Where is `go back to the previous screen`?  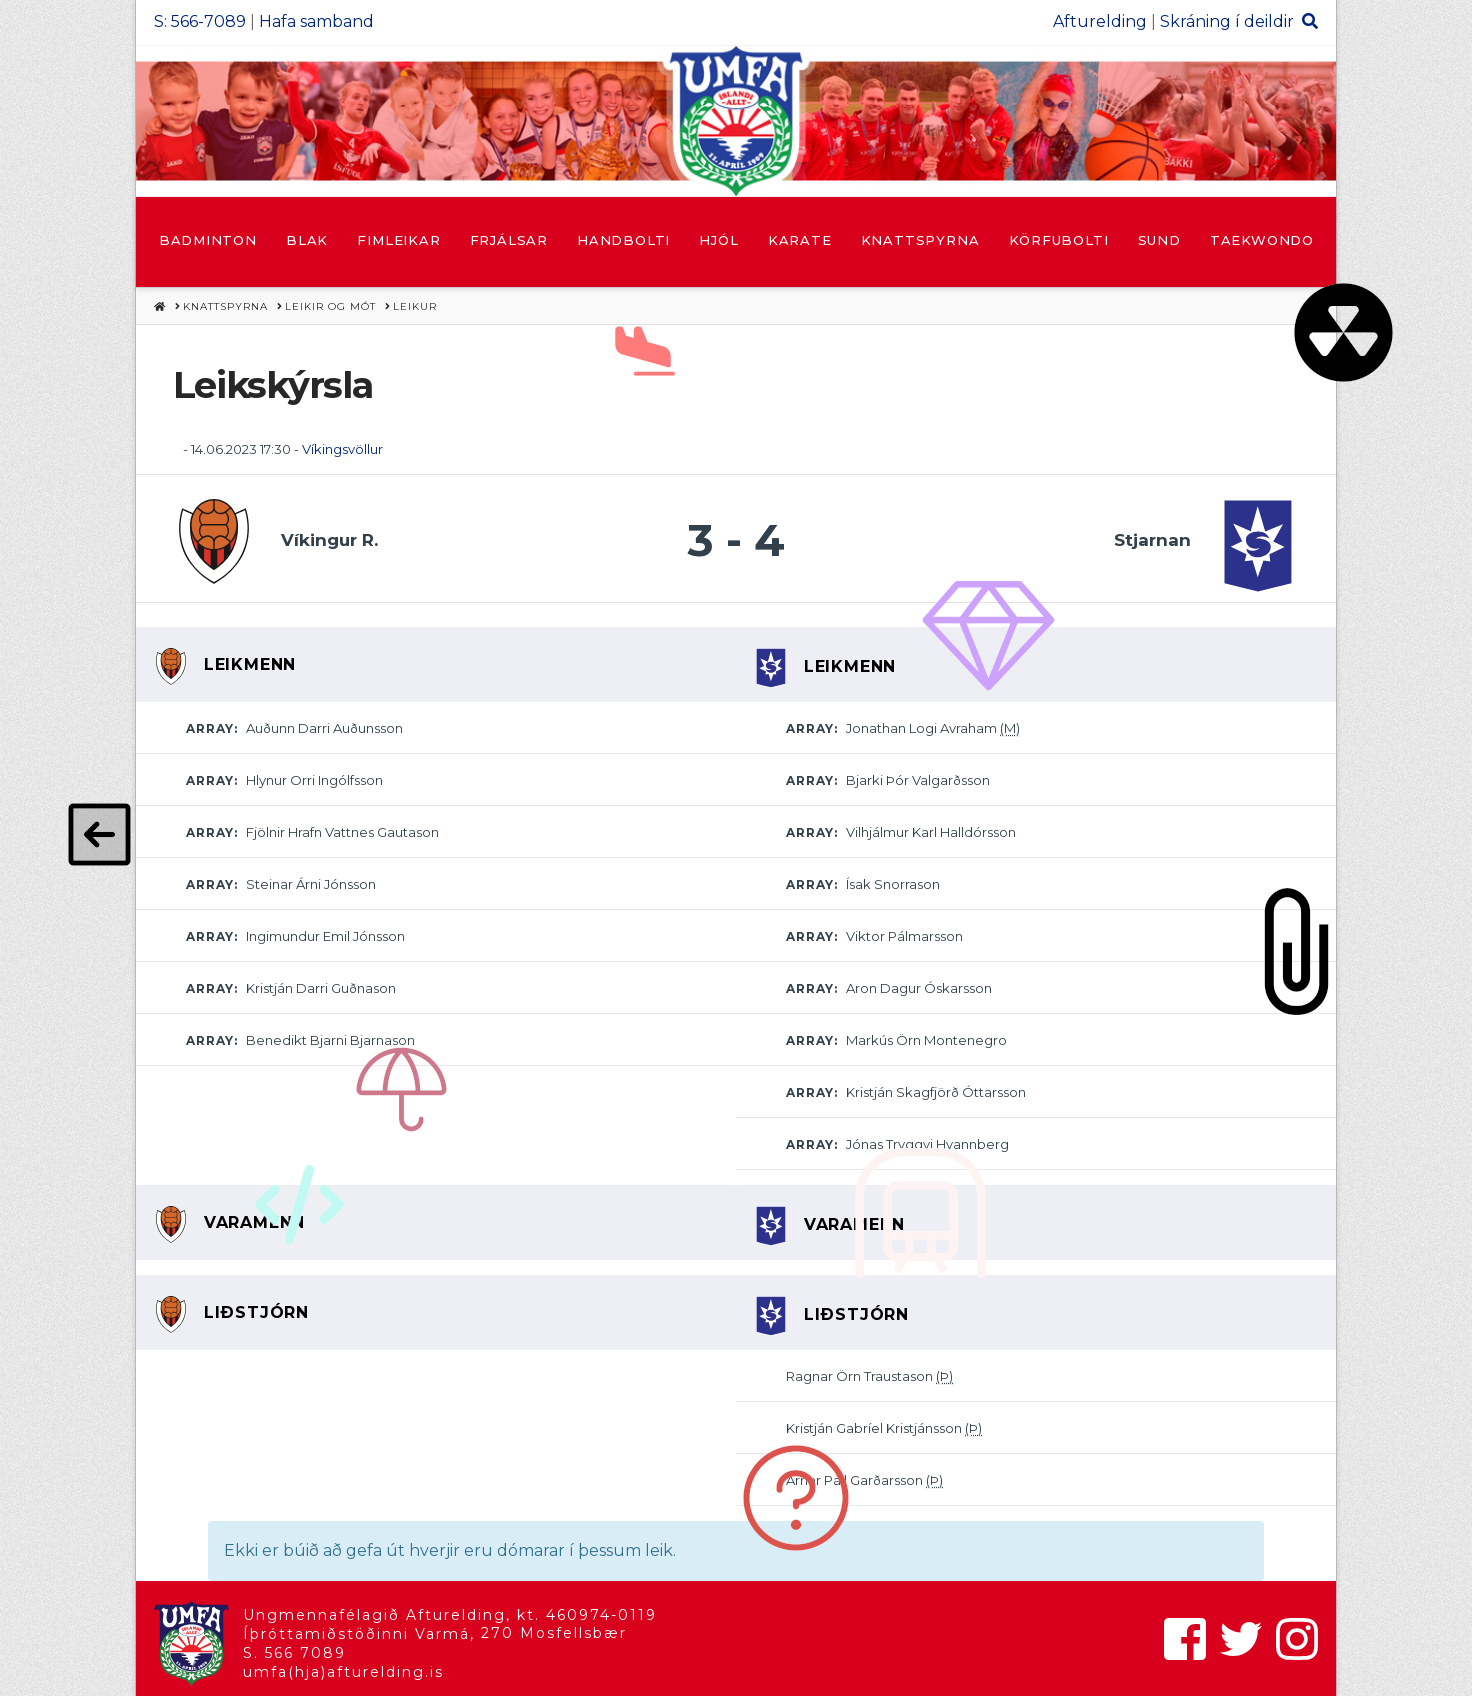
go back to the previous screen is located at coordinates (99, 834).